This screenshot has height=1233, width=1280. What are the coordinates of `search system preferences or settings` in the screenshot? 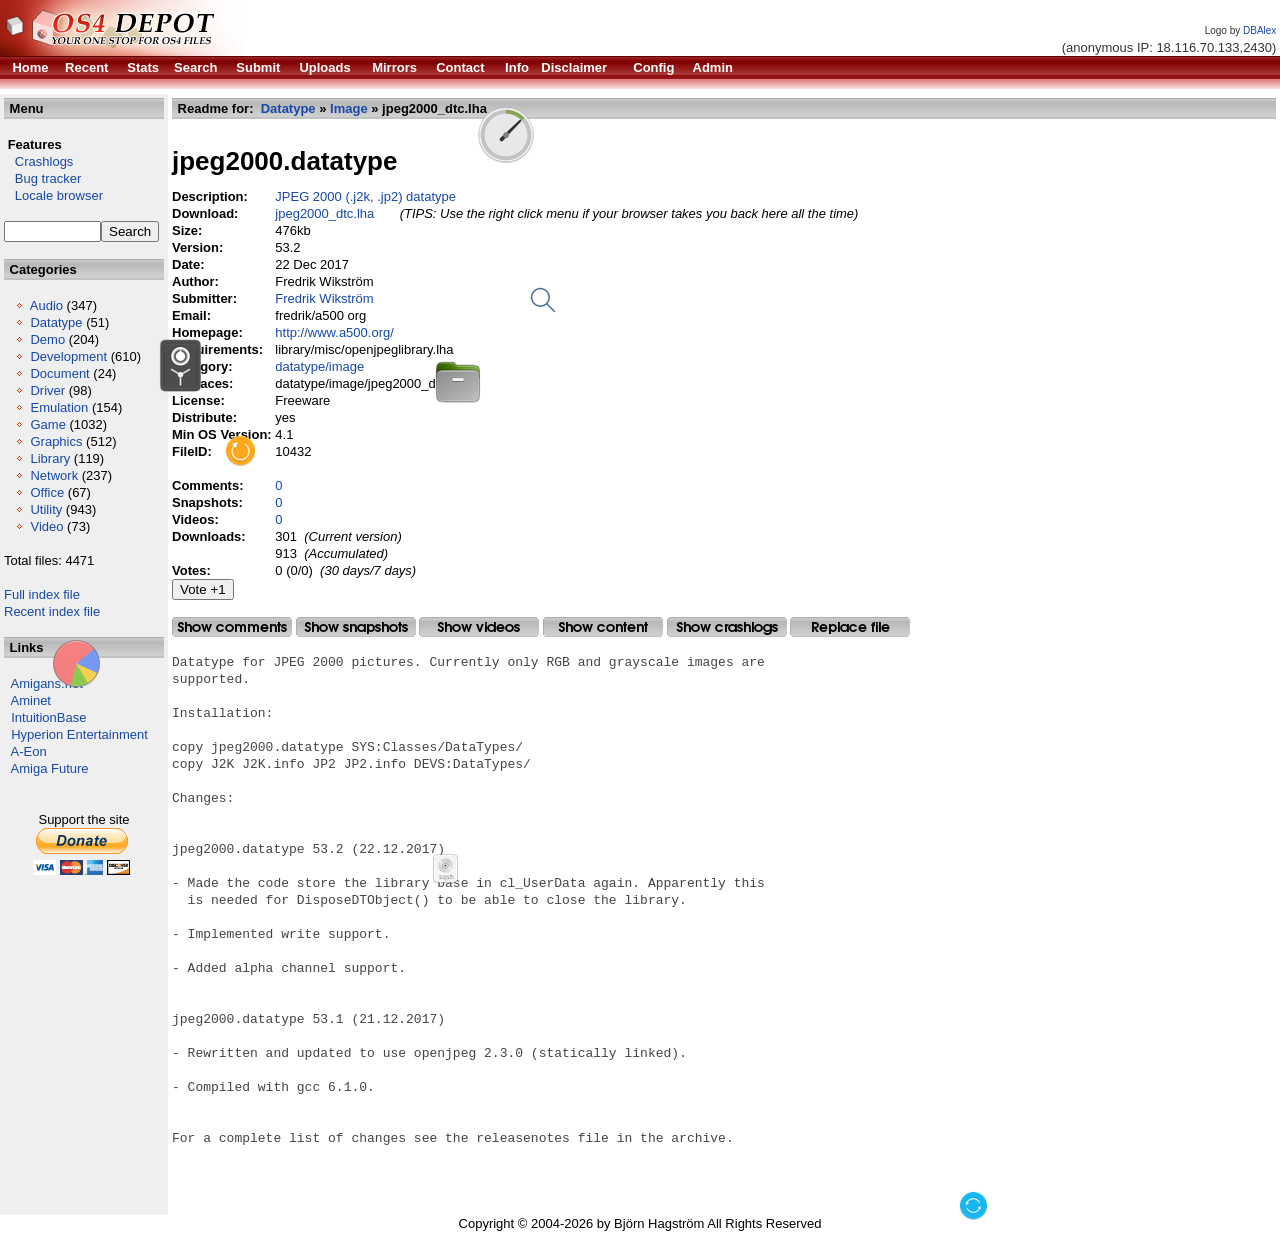 It's located at (543, 300).